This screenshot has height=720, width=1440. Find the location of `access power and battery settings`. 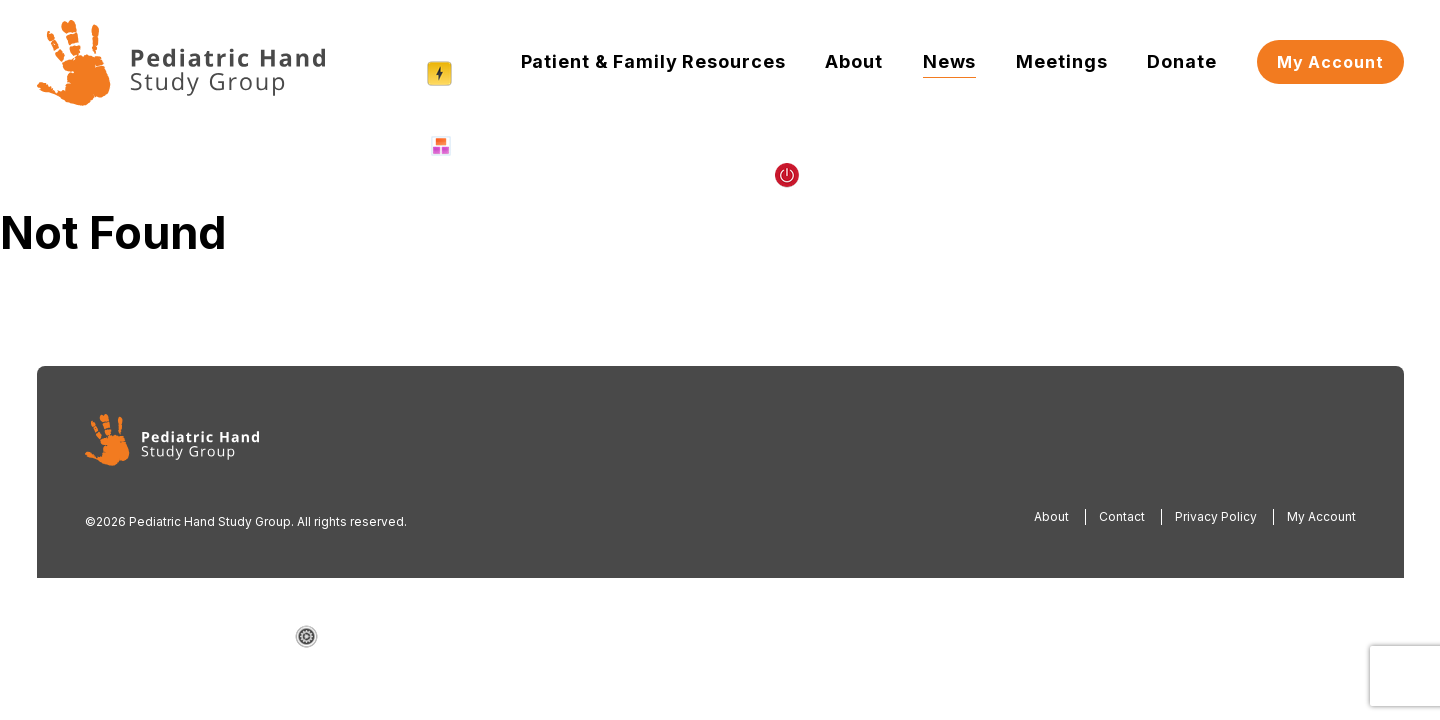

access power and battery settings is located at coordinates (439, 73).